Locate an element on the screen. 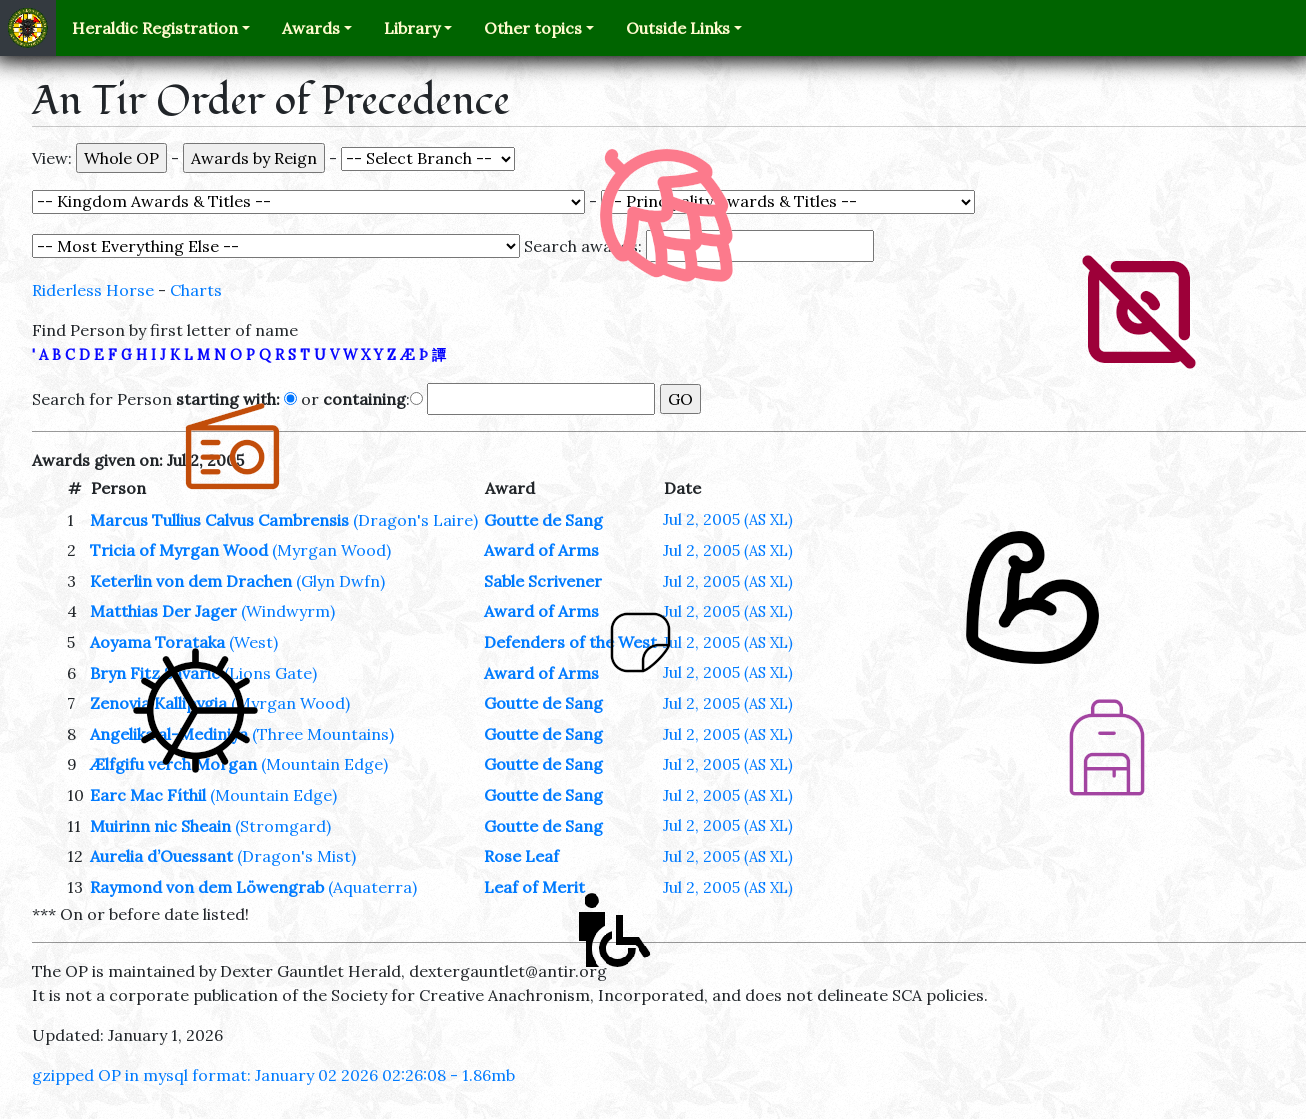 The width and height of the screenshot is (1306, 1119). indicates strength or power feature is located at coordinates (1032, 597).